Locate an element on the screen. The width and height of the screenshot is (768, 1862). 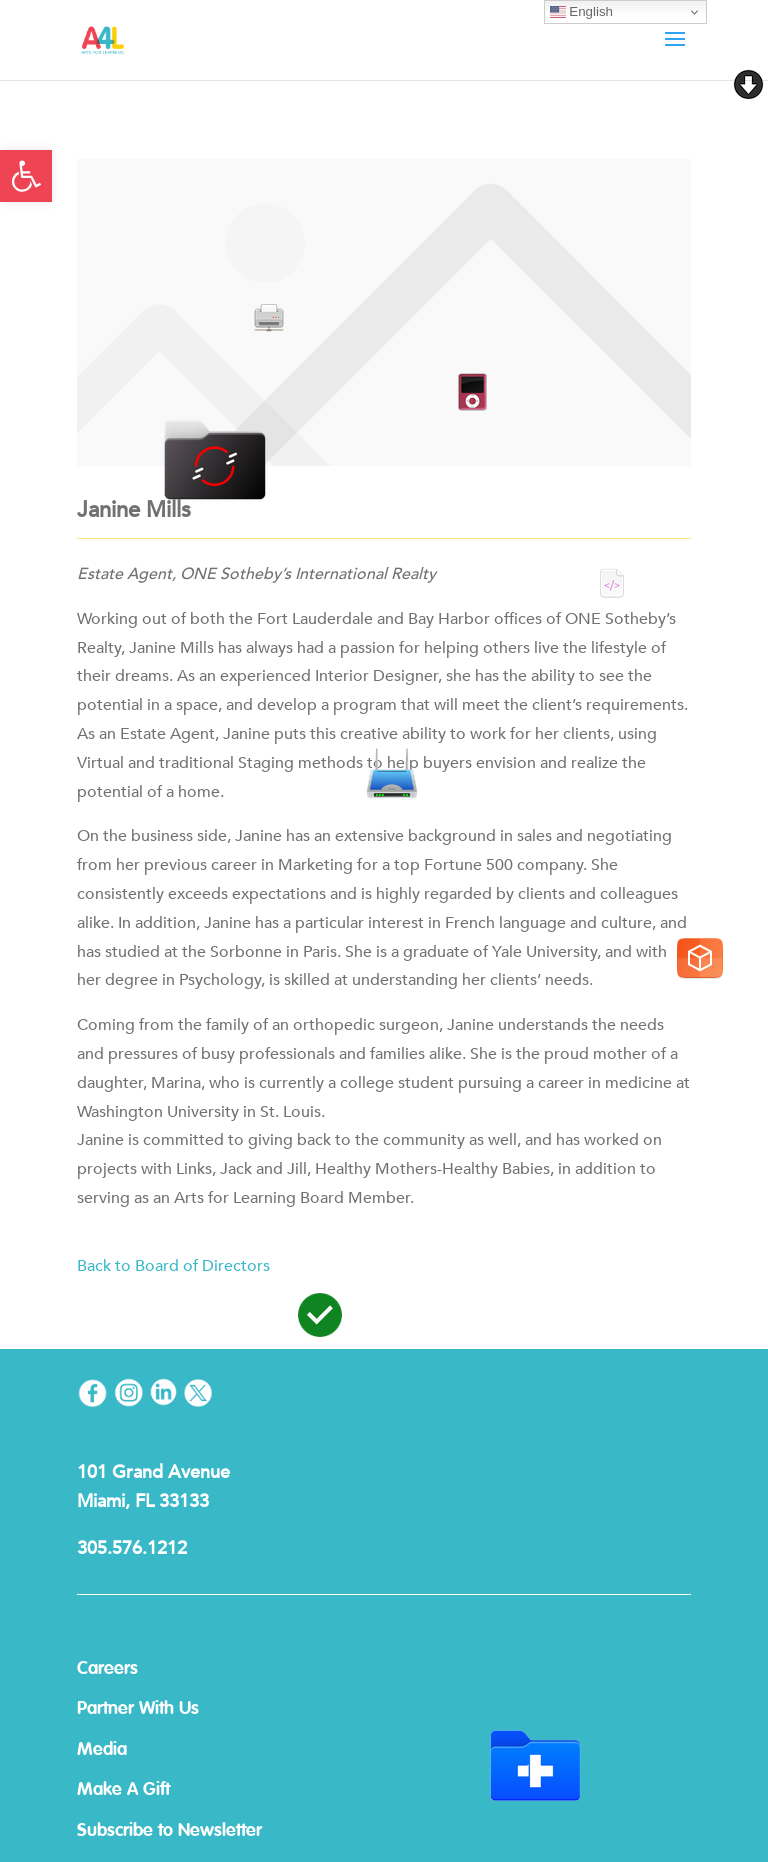
folder containing OpenShift project files is located at coordinates (214, 462).